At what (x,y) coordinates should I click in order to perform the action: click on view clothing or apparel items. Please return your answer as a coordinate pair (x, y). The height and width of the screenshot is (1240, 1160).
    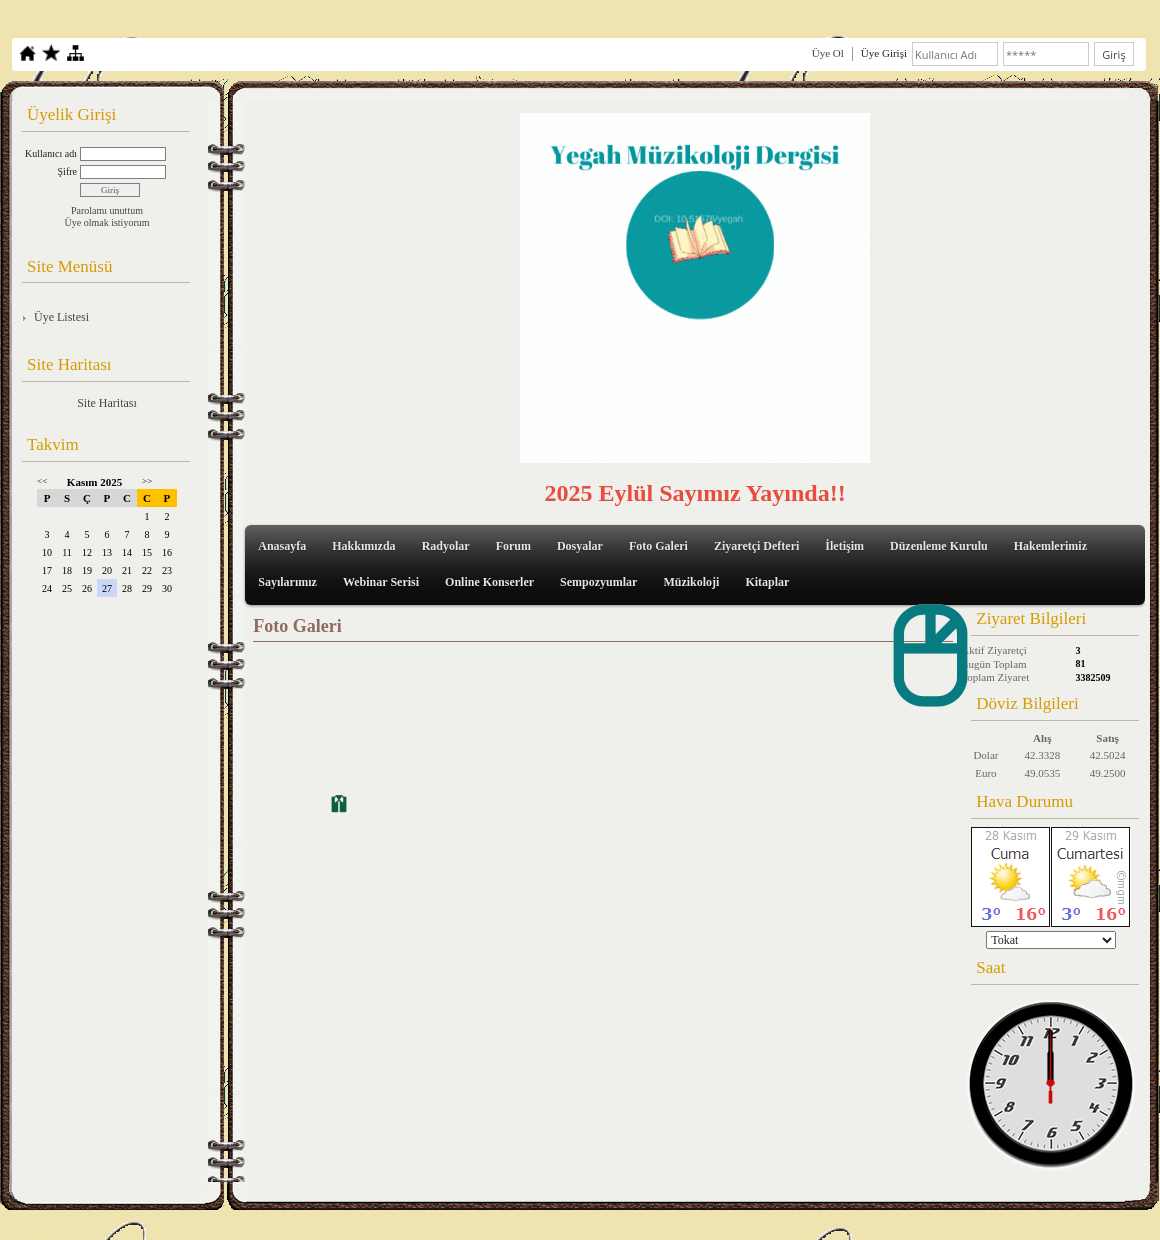
    Looking at the image, I should click on (339, 804).